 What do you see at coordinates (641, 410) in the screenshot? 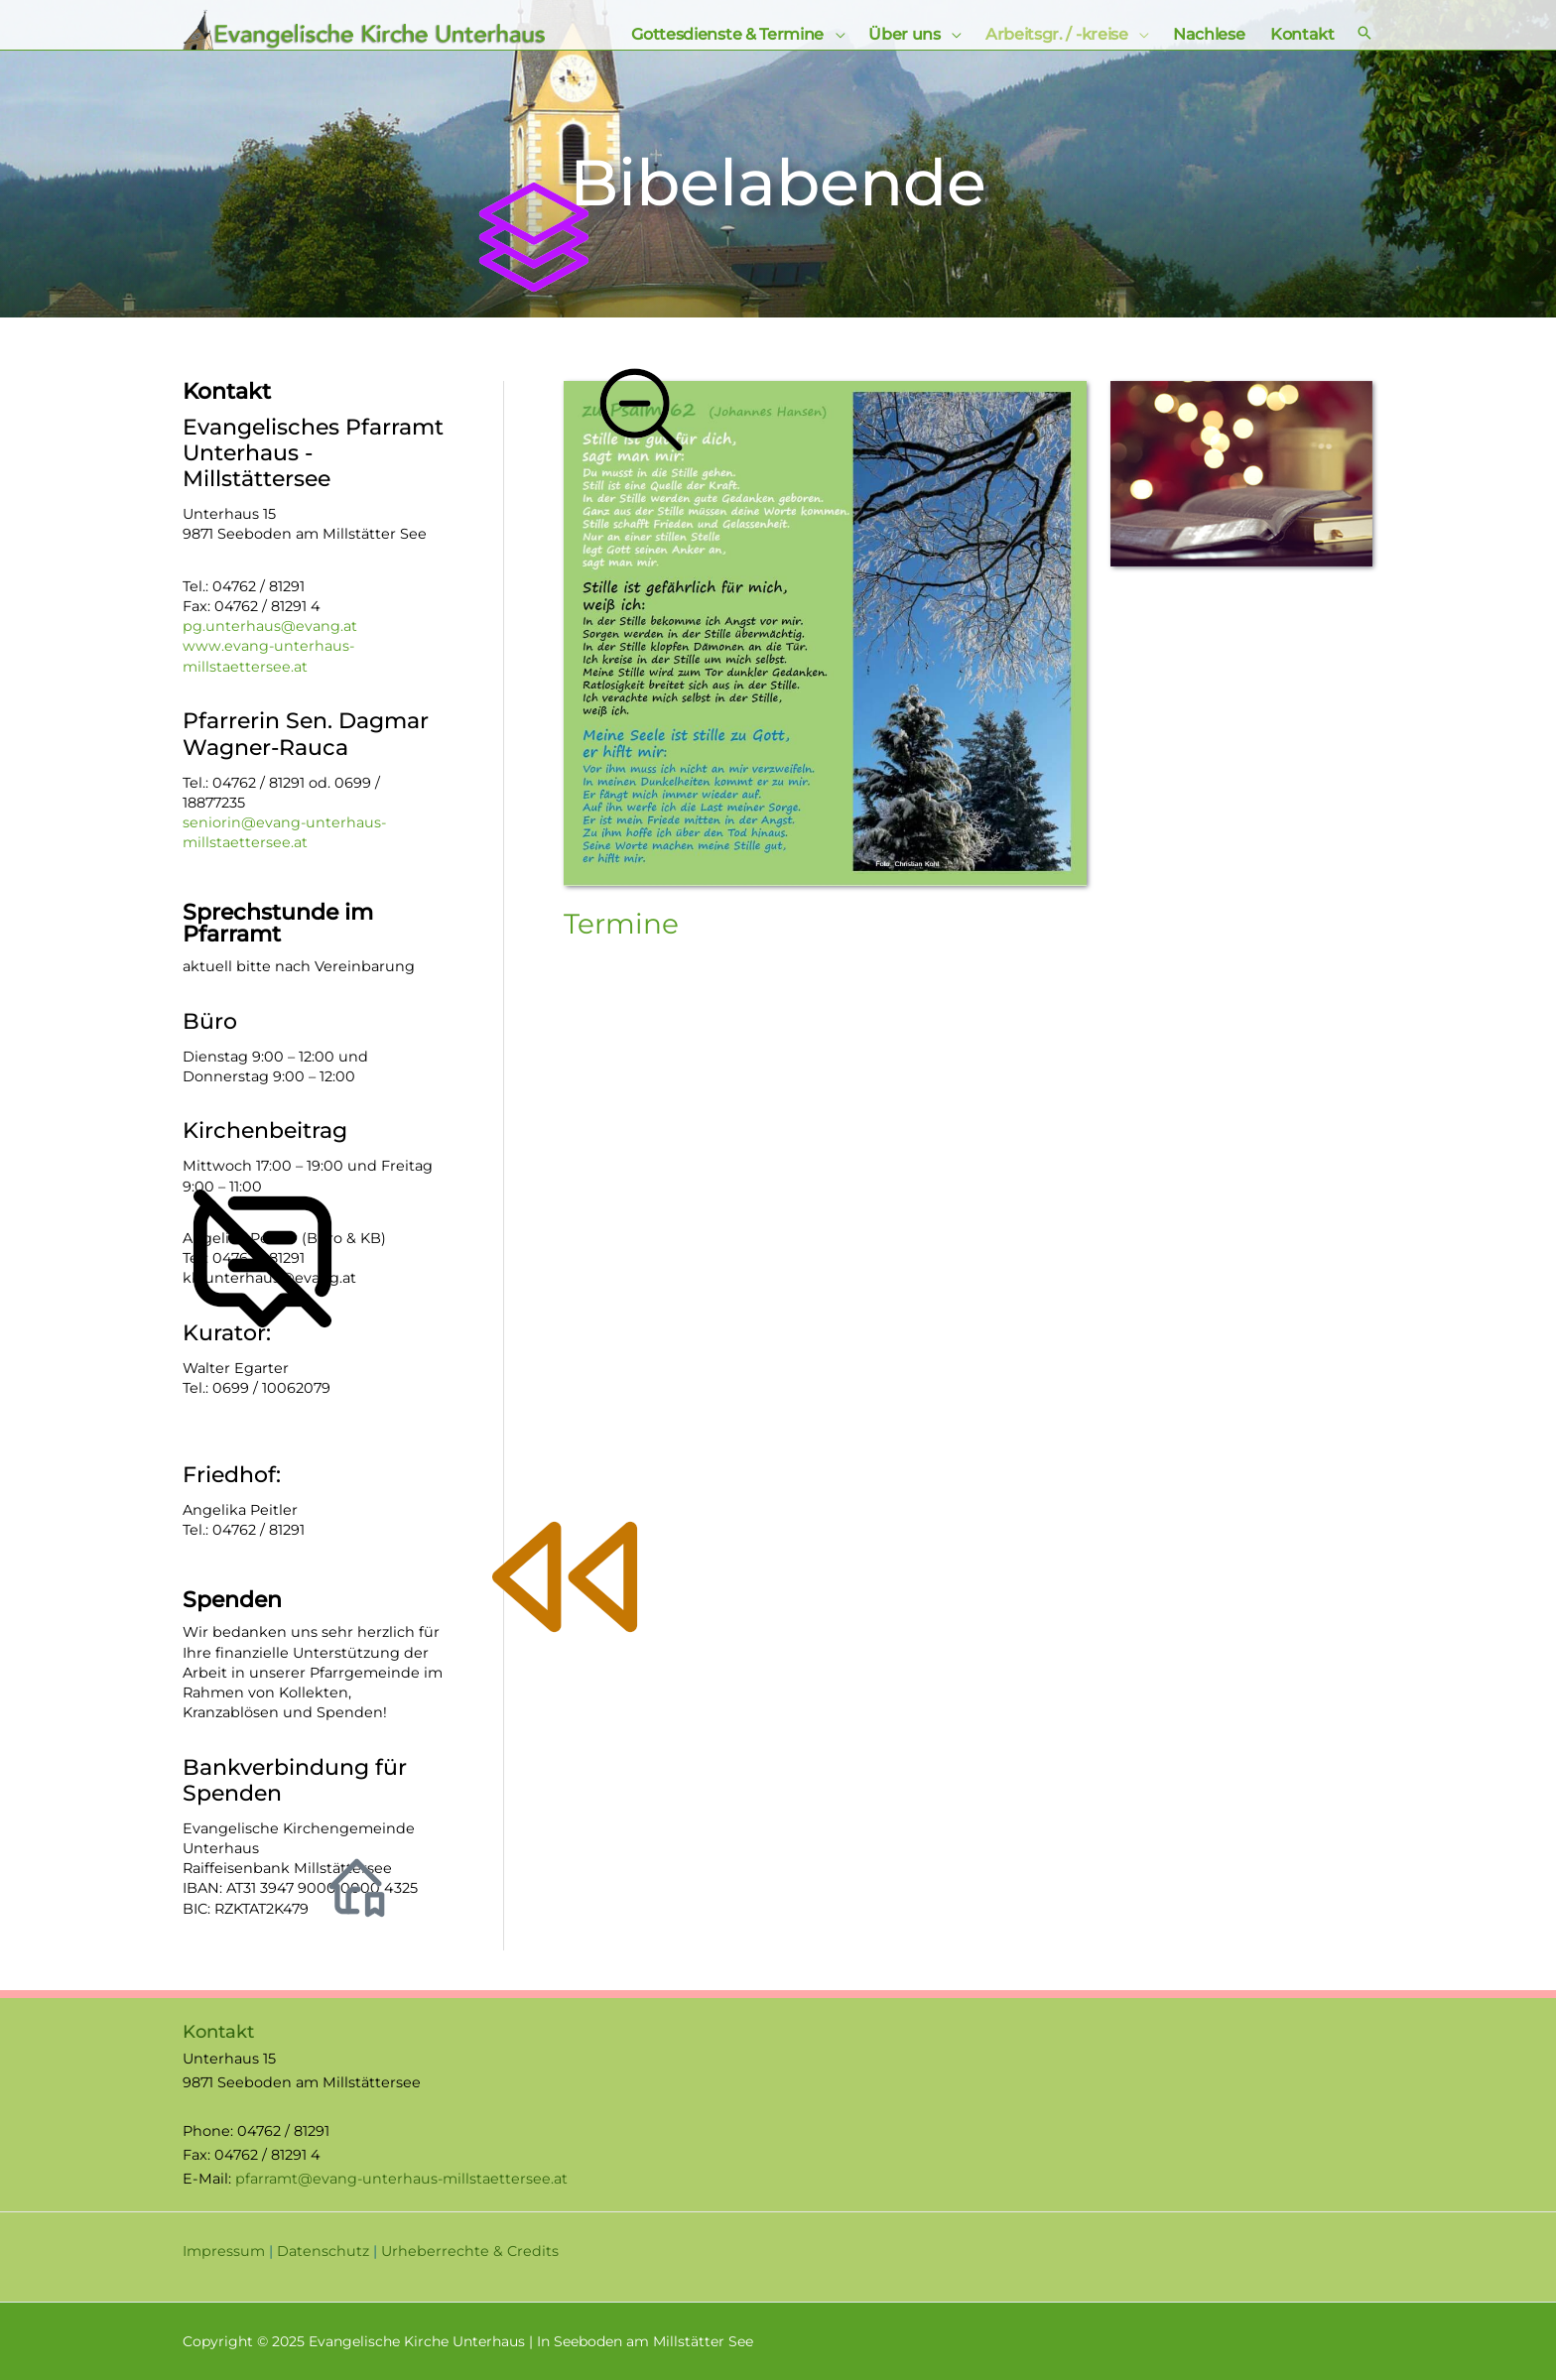
I see `zoom out` at bounding box center [641, 410].